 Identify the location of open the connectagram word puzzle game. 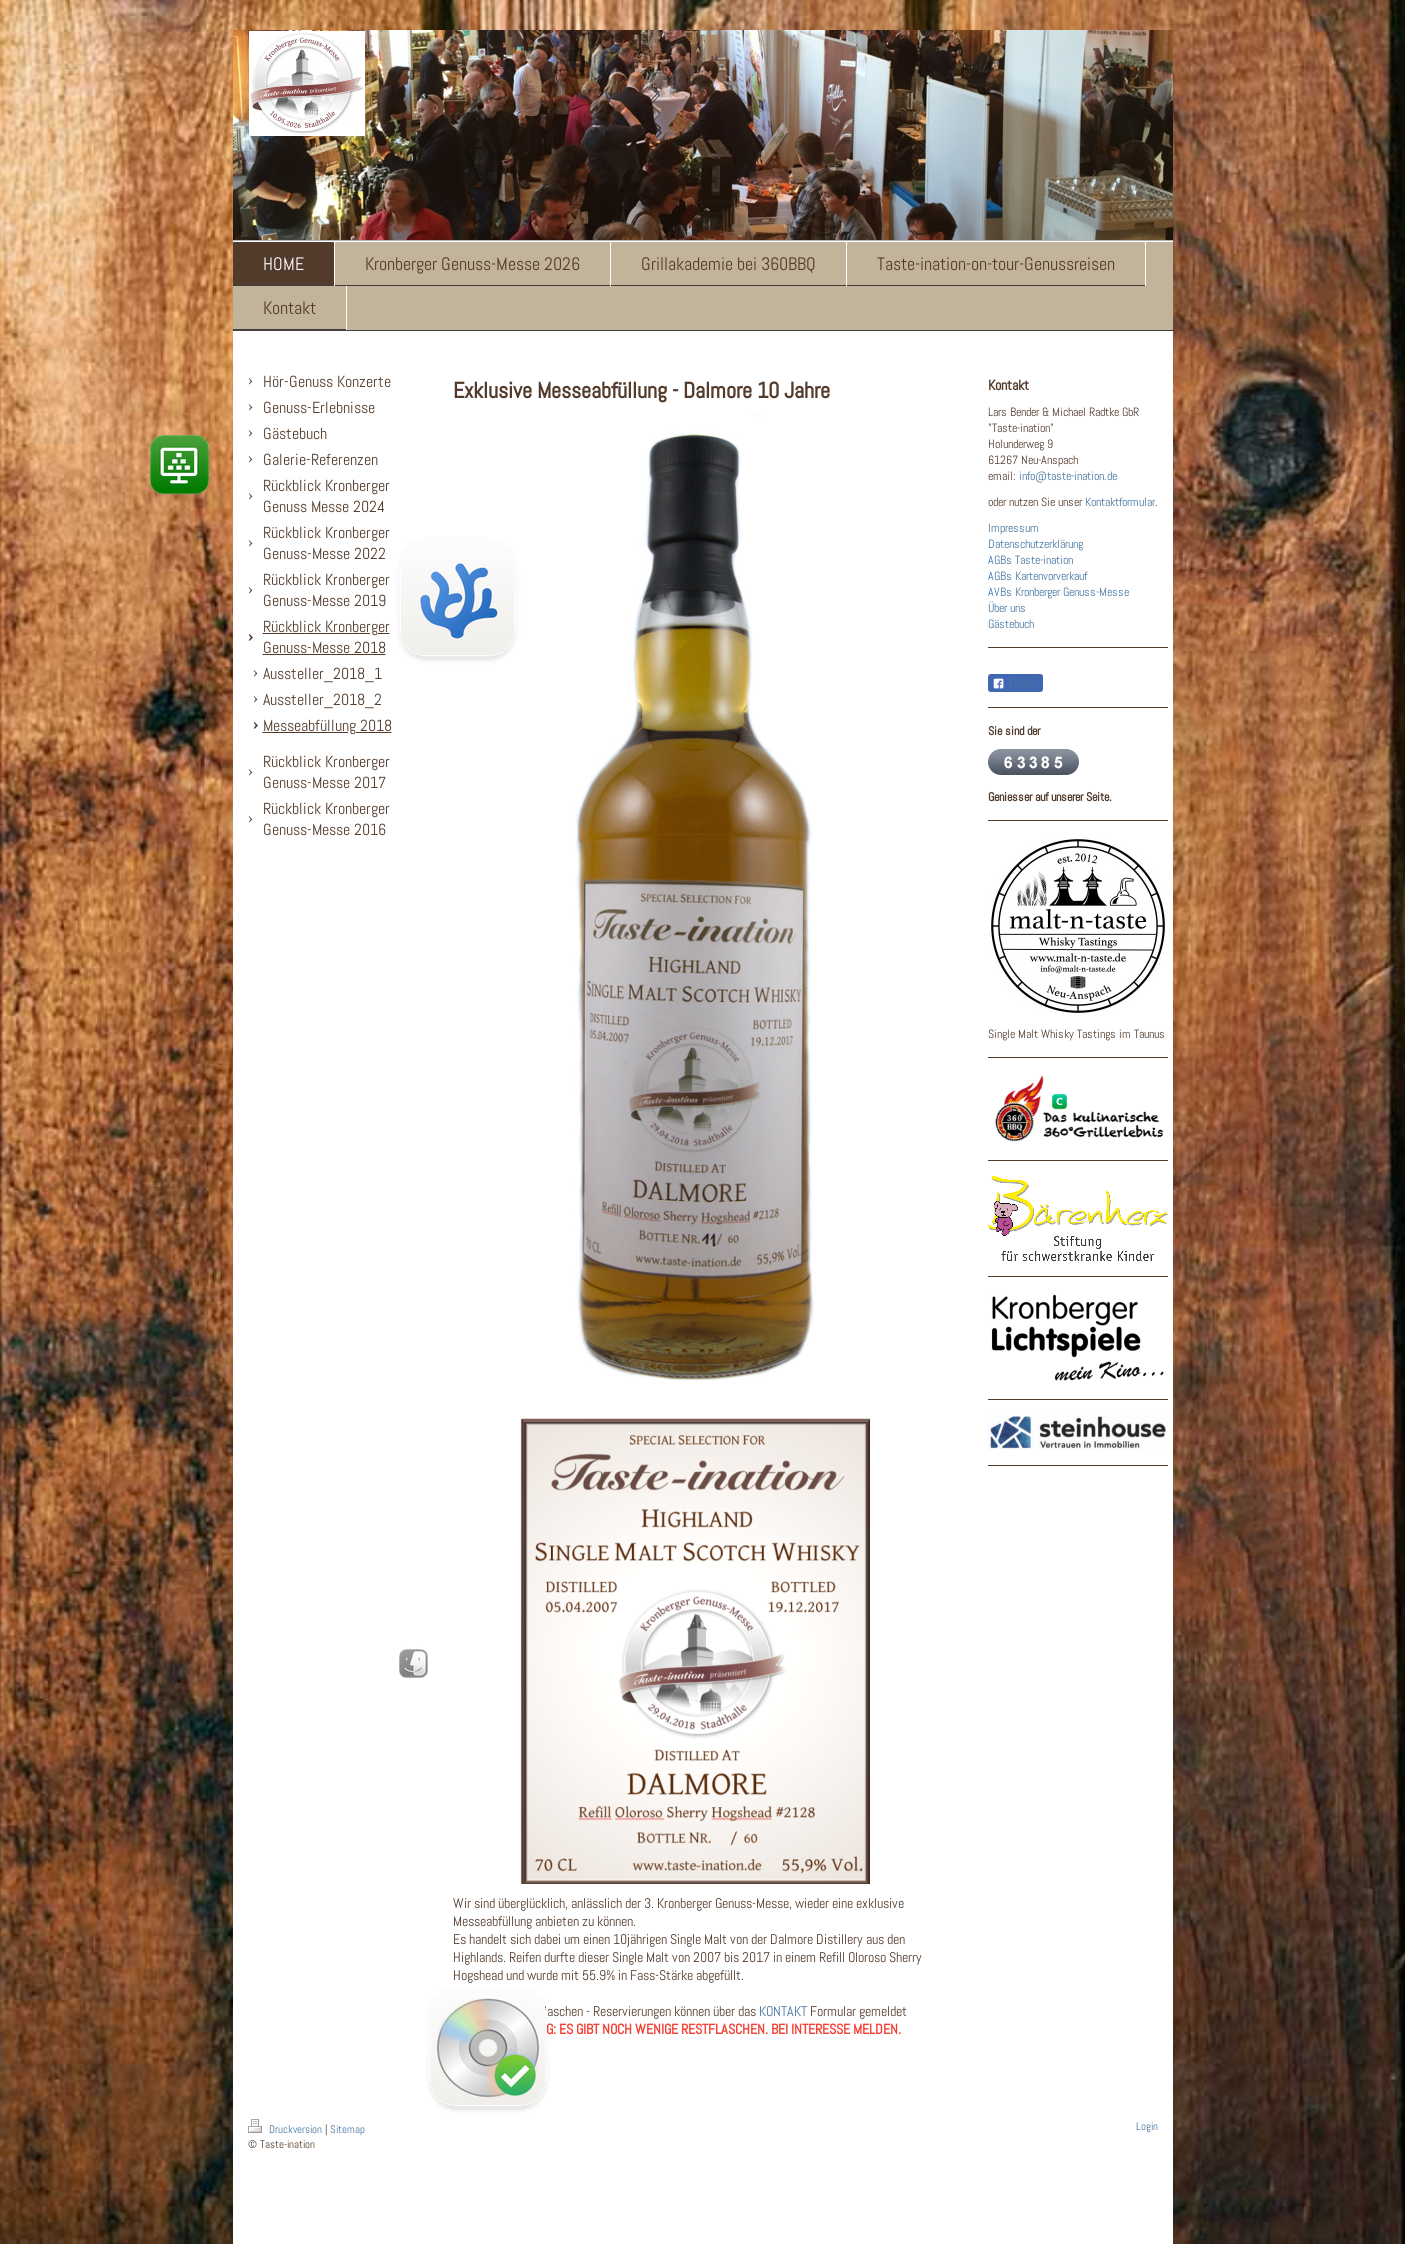
(1059, 1101).